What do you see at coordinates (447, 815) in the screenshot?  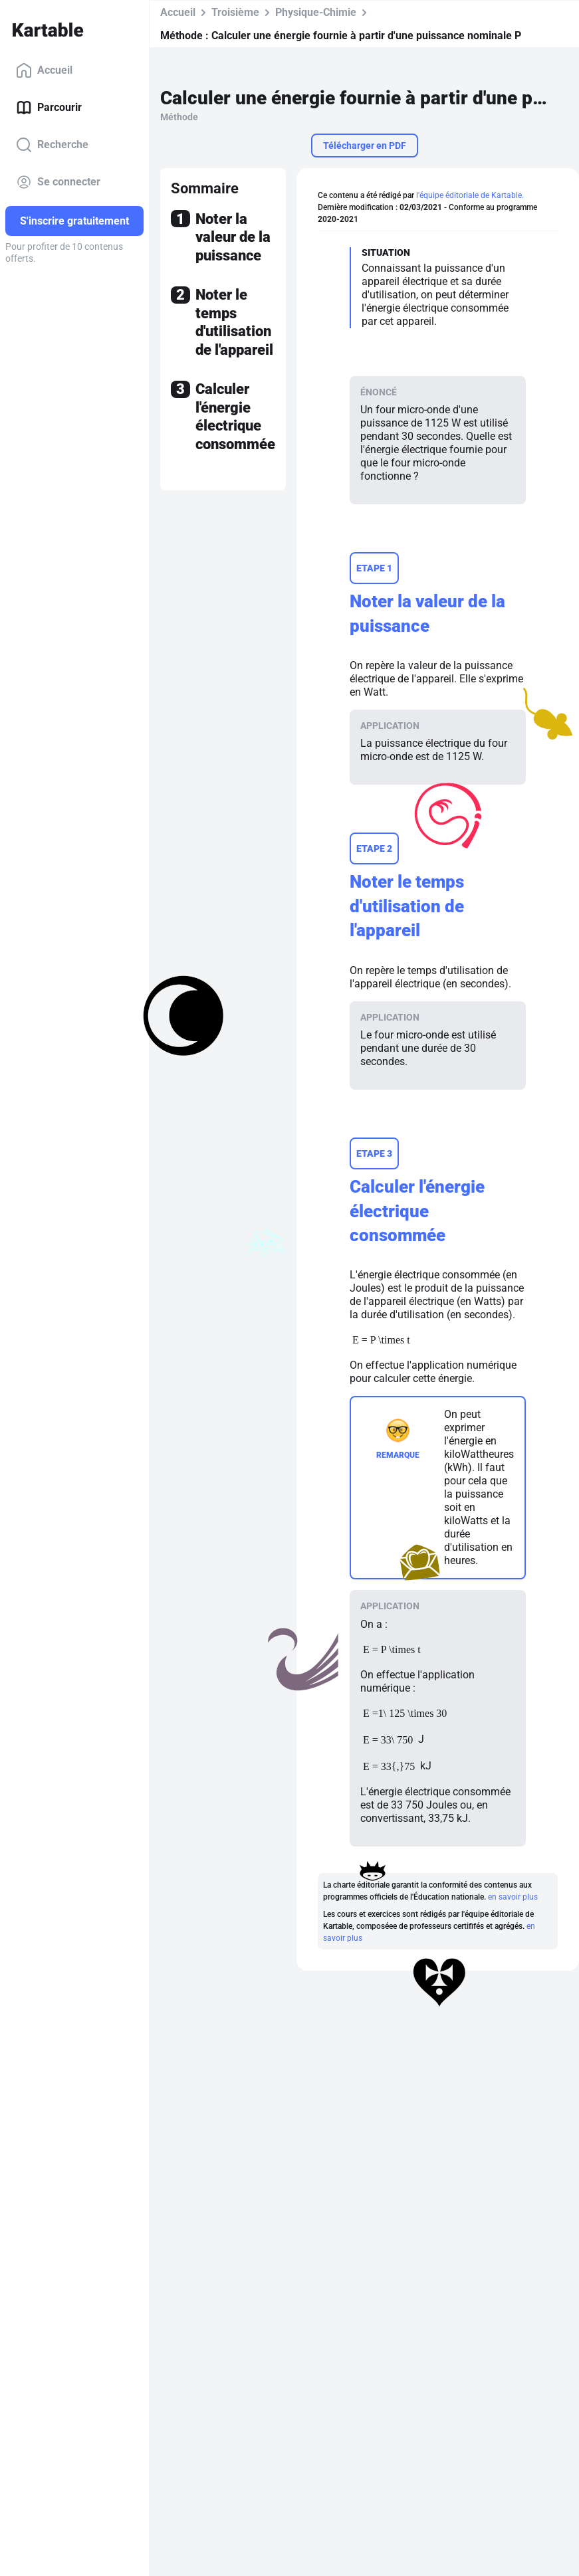 I see `whip weapon item in a game inventory` at bounding box center [447, 815].